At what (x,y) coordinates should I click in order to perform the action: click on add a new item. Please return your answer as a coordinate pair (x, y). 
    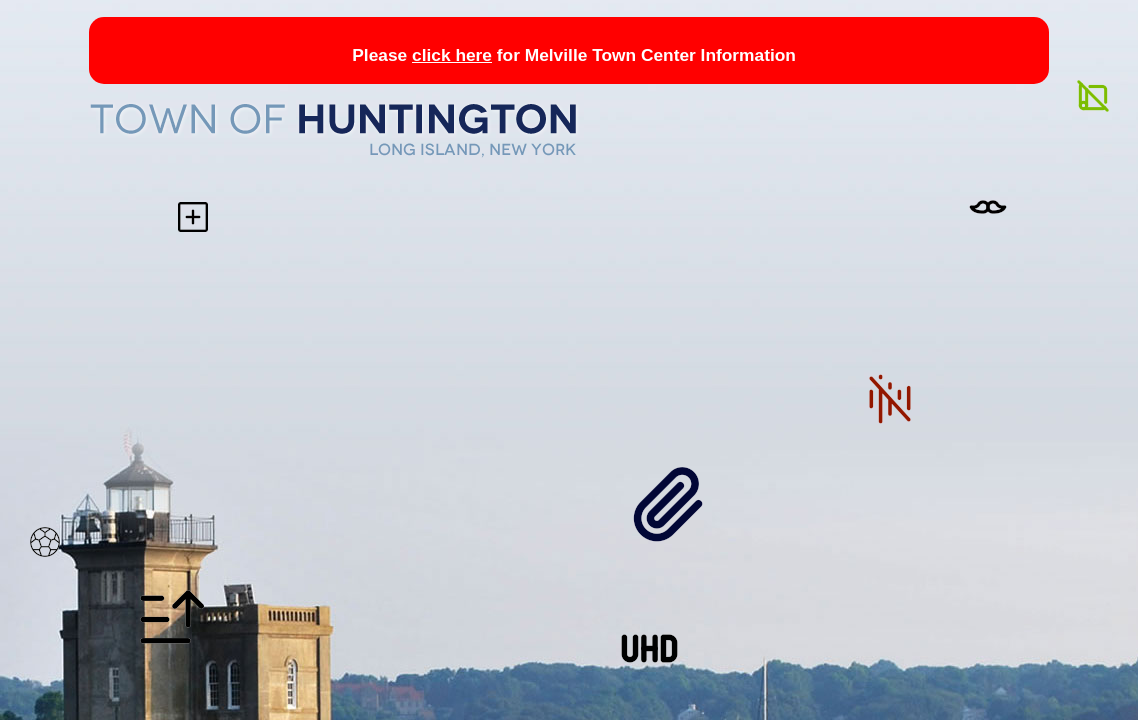
    Looking at the image, I should click on (193, 217).